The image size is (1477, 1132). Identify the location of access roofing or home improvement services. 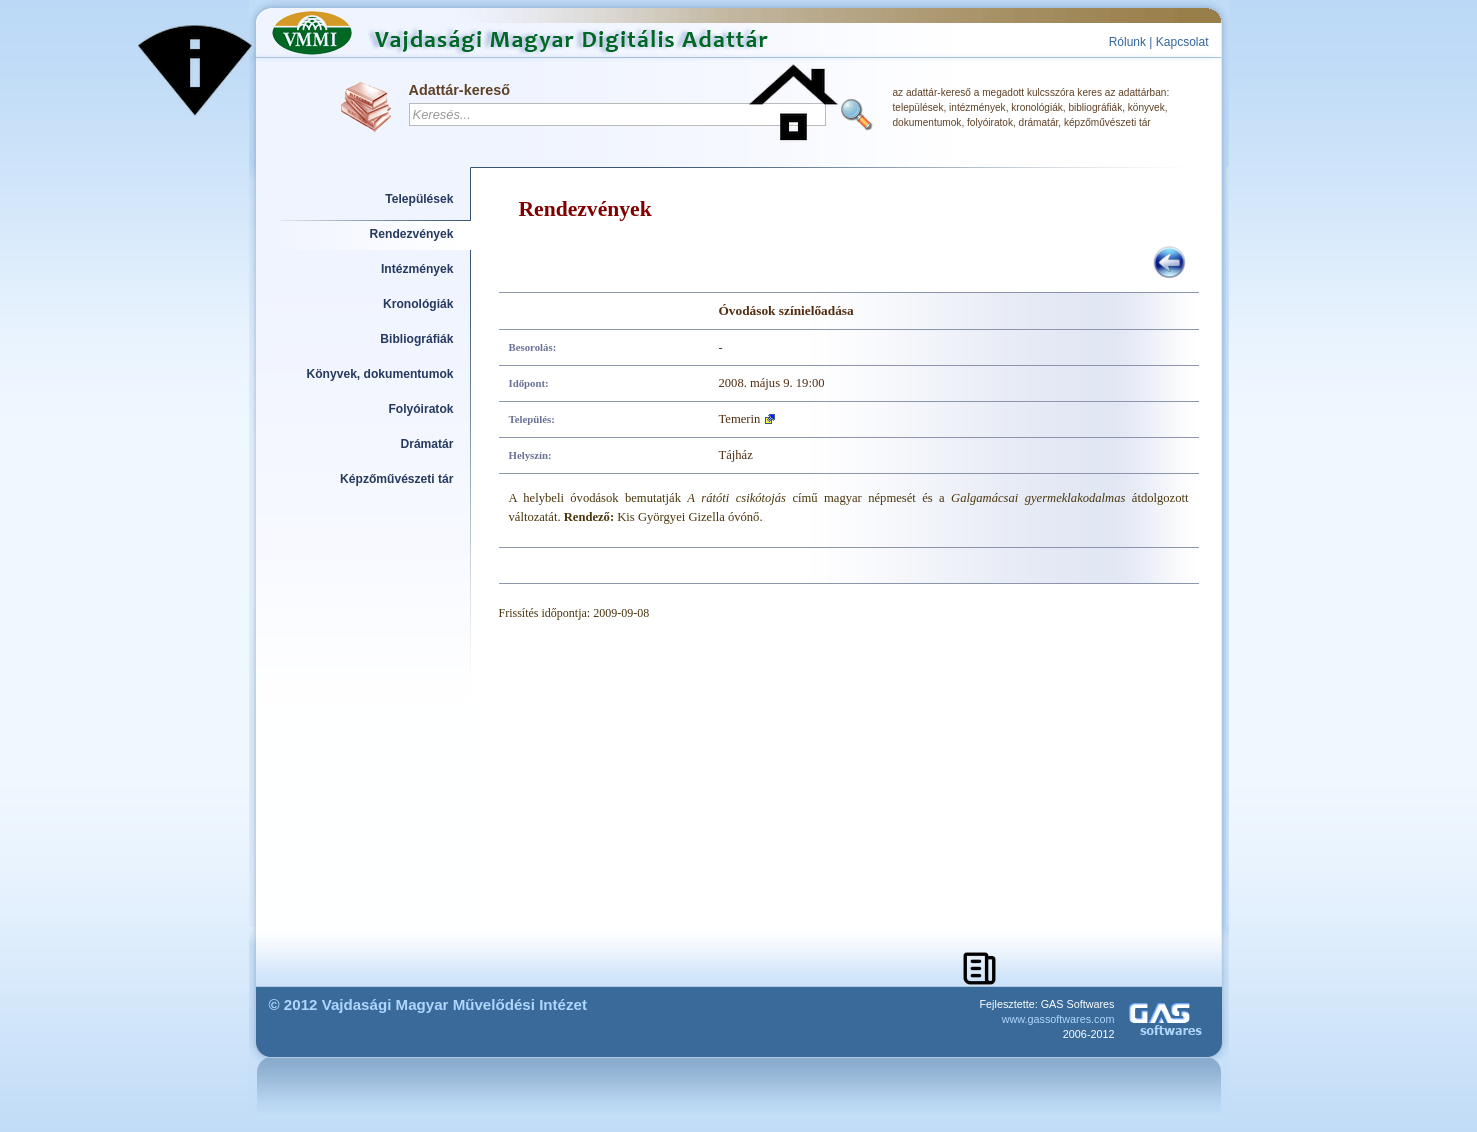
(793, 104).